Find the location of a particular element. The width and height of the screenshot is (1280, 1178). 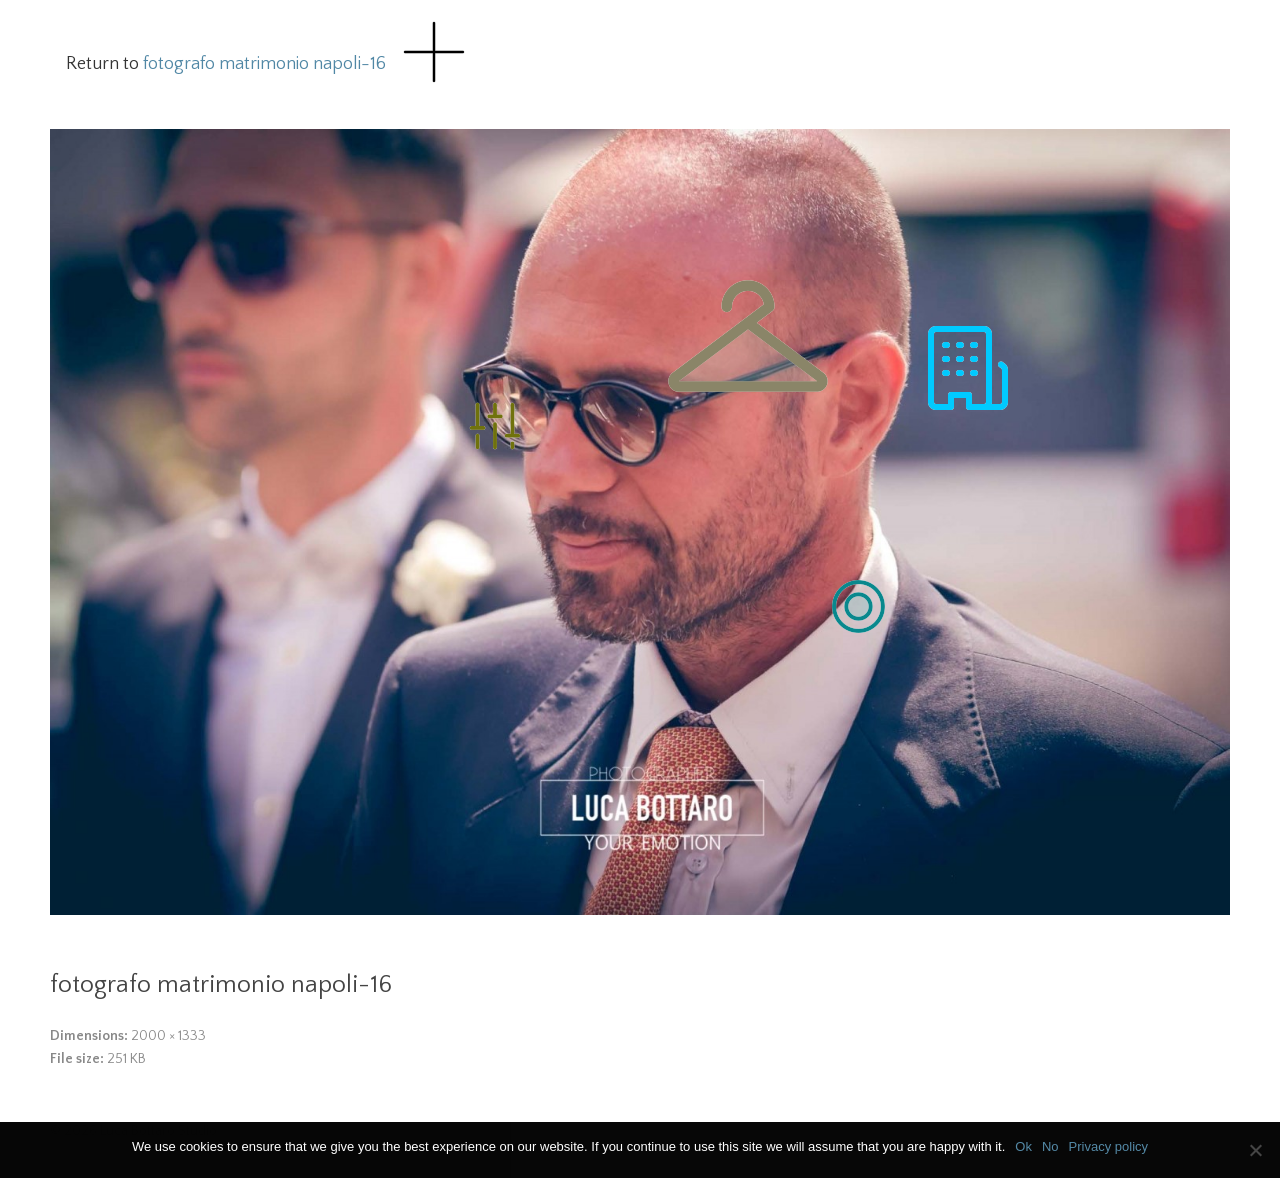

select a single option from a list is located at coordinates (858, 606).